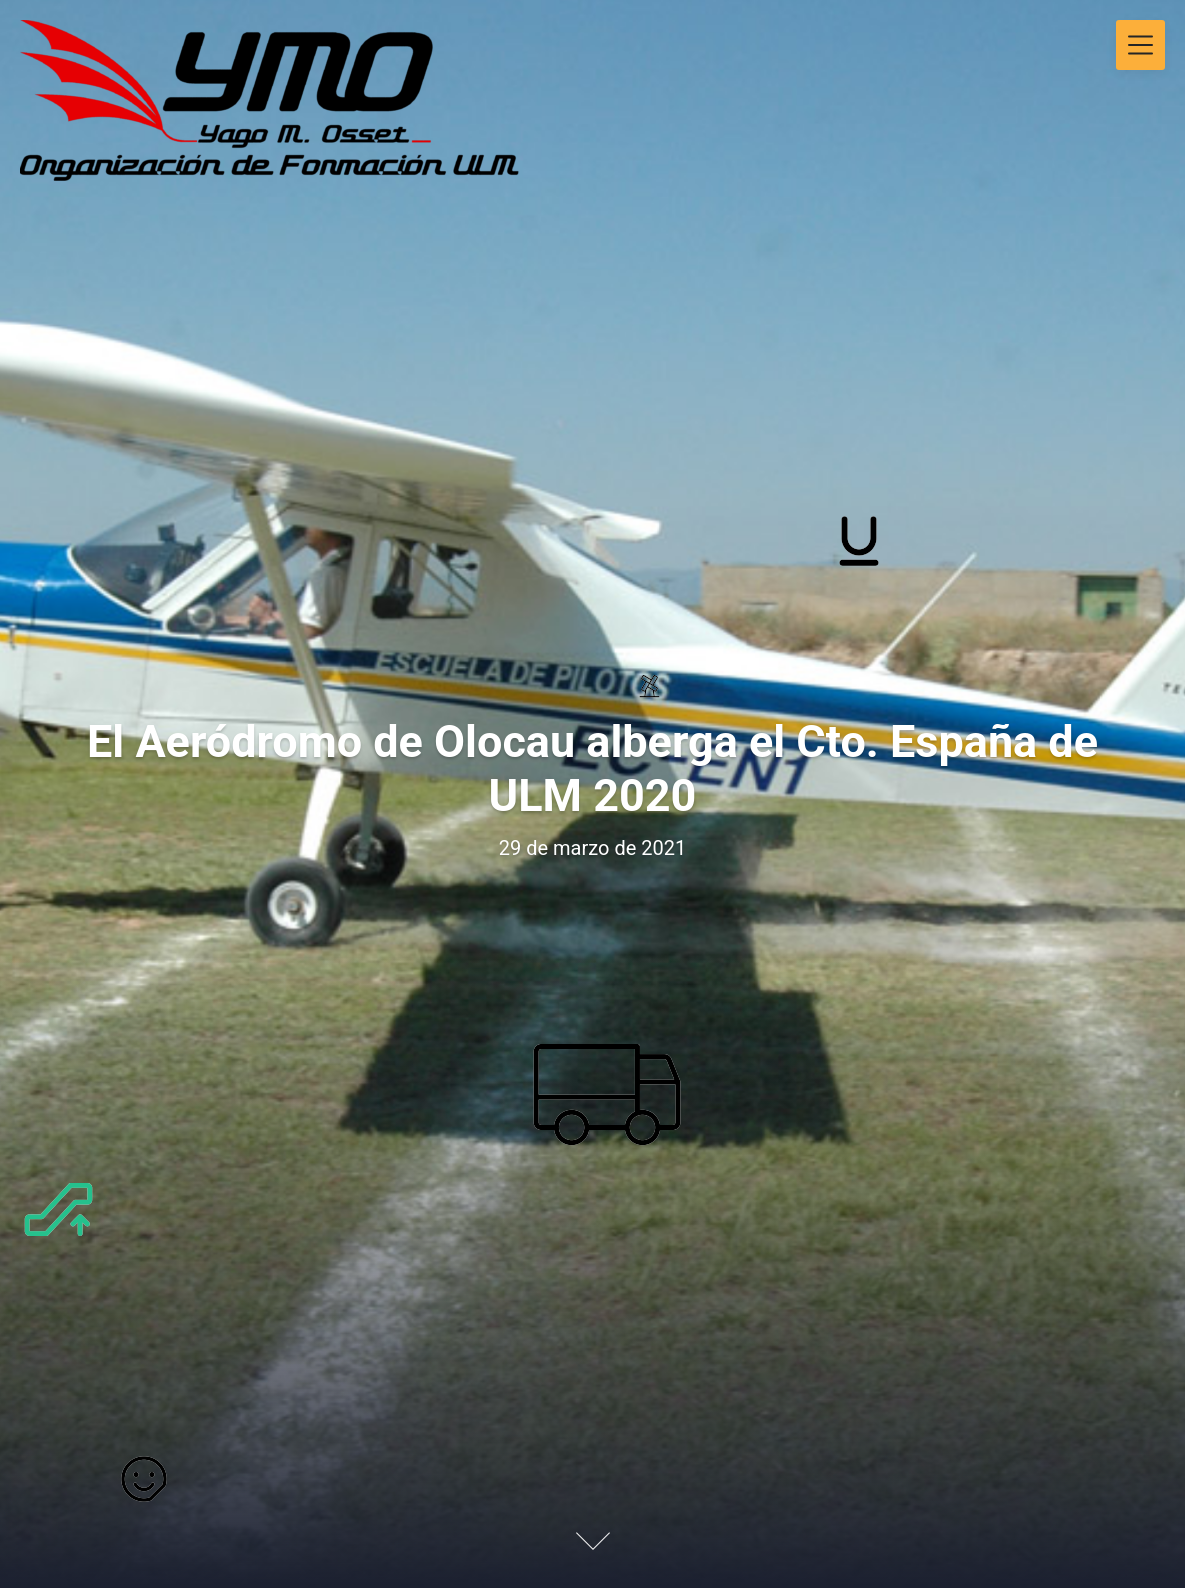  Describe the element at coordinates (649, 686) in the screenshot. I see `indicates renewable or wind energy options` at that location.